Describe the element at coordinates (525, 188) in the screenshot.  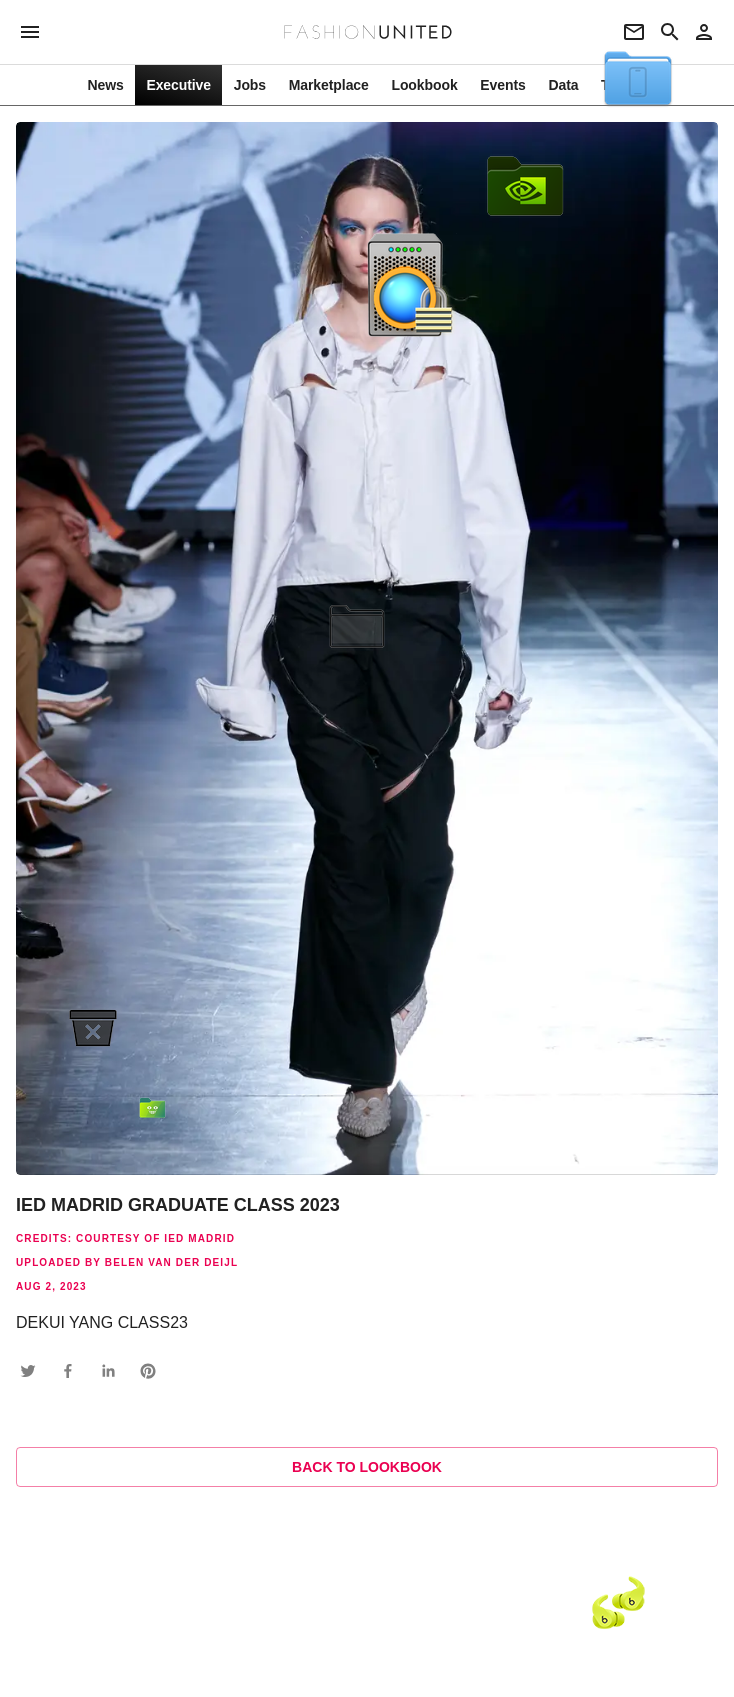
I see `open nvidia files folder` at that location.